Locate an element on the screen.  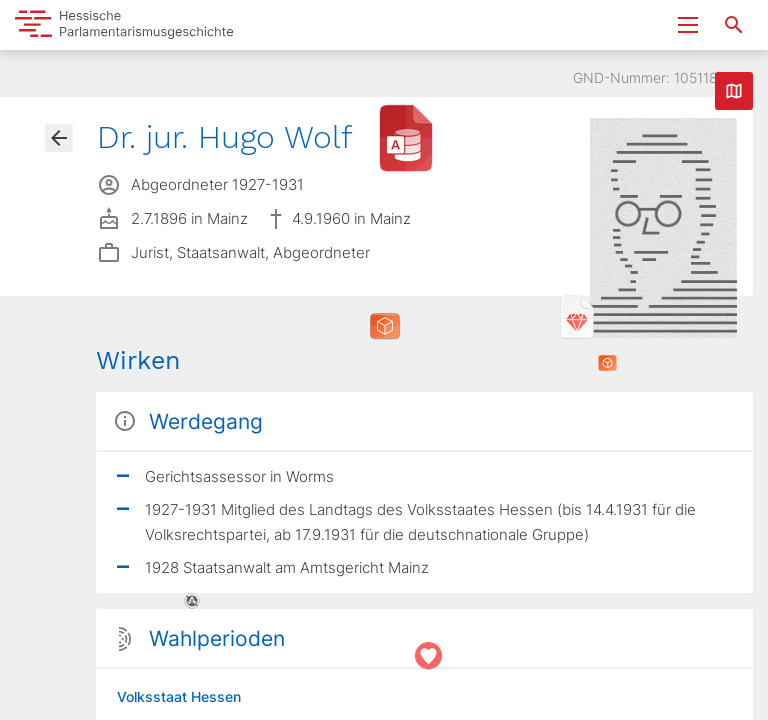
open a 3D model file is located at coordinates (607, 362).